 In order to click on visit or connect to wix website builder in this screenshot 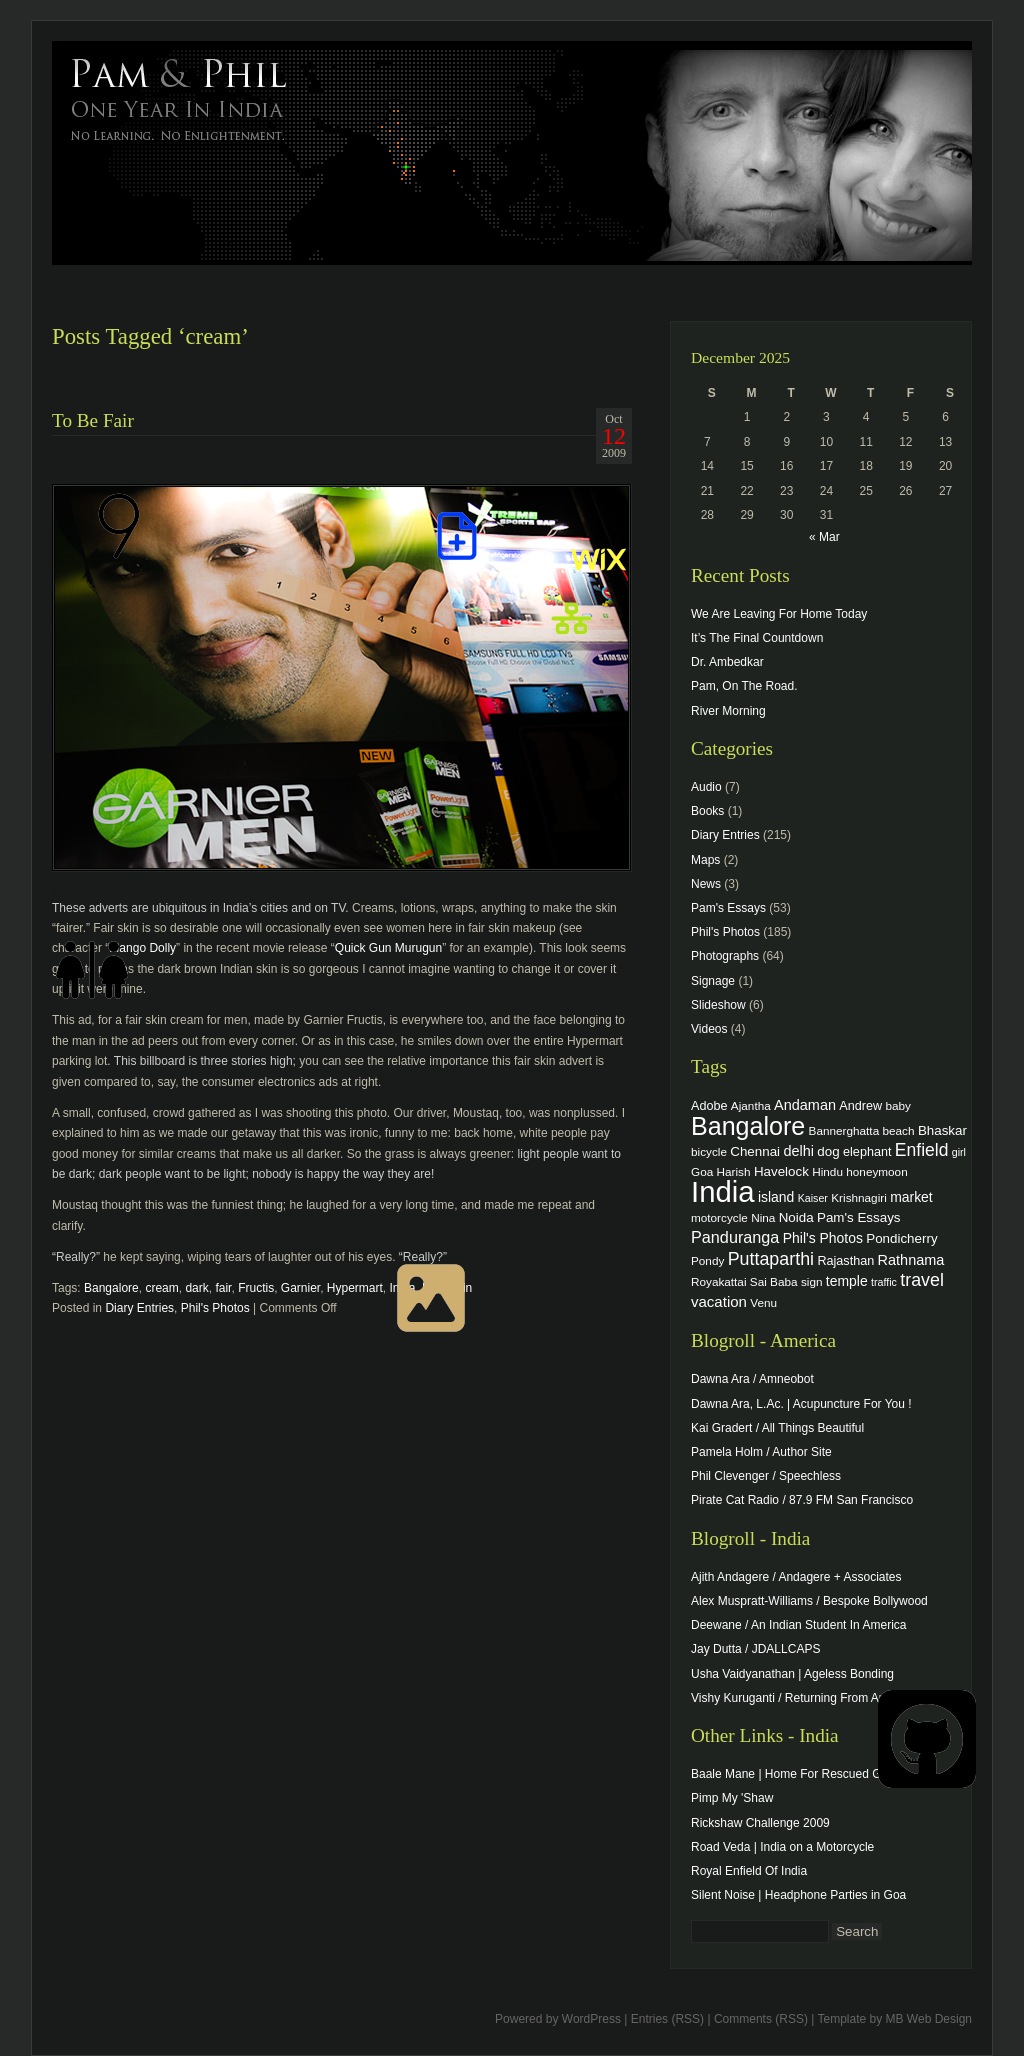, I will do `click(598, 559)`.